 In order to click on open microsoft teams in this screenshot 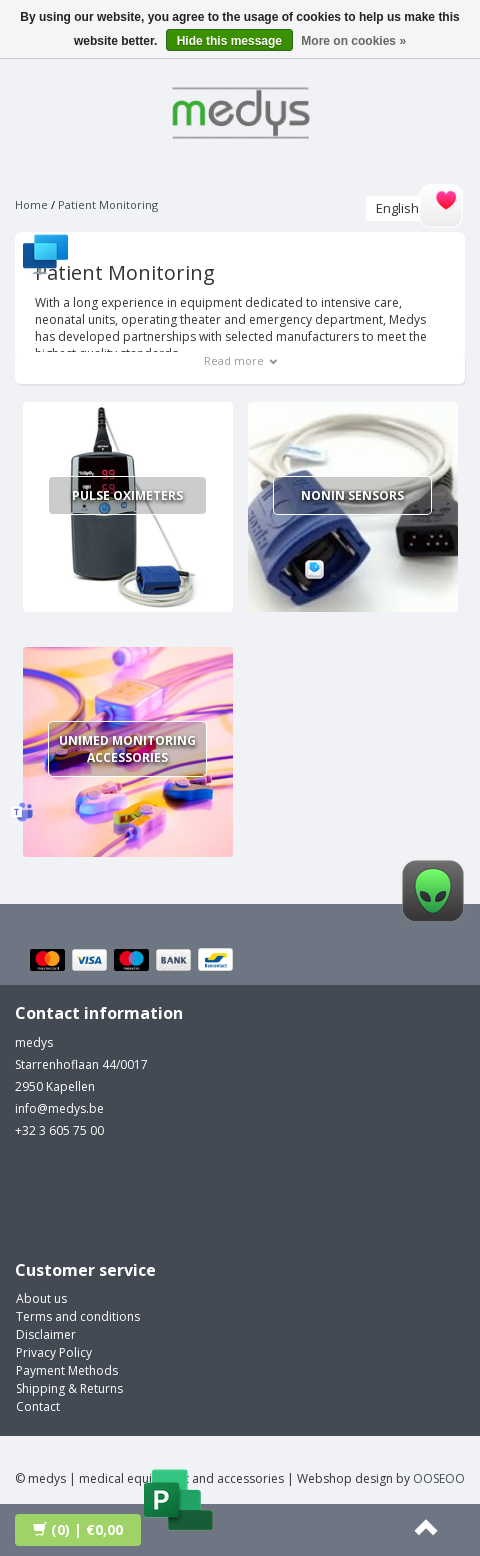, I will do `click(22, 812)`.